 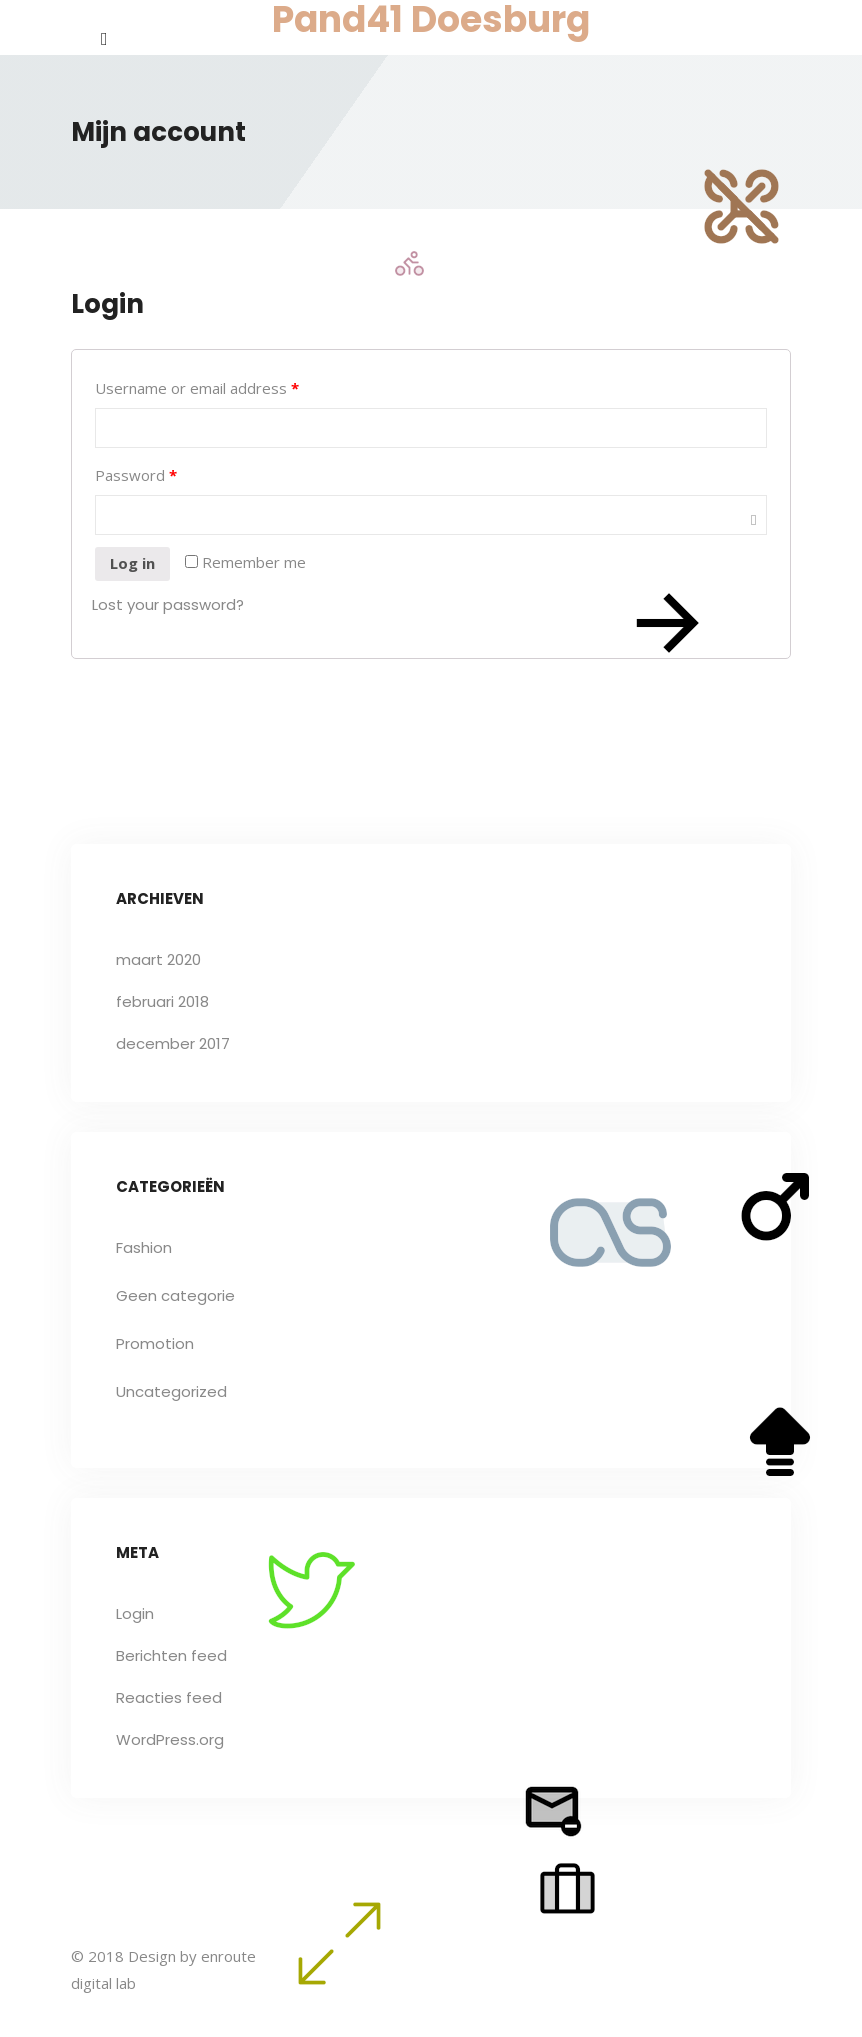 I want to click on unsubscribe from email list, so click(x=552, y=1813).